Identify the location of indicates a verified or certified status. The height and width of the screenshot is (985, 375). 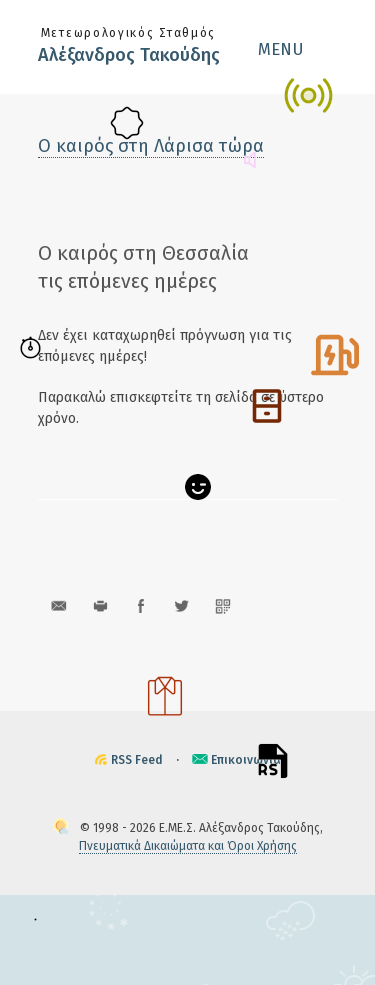
(127, 123).